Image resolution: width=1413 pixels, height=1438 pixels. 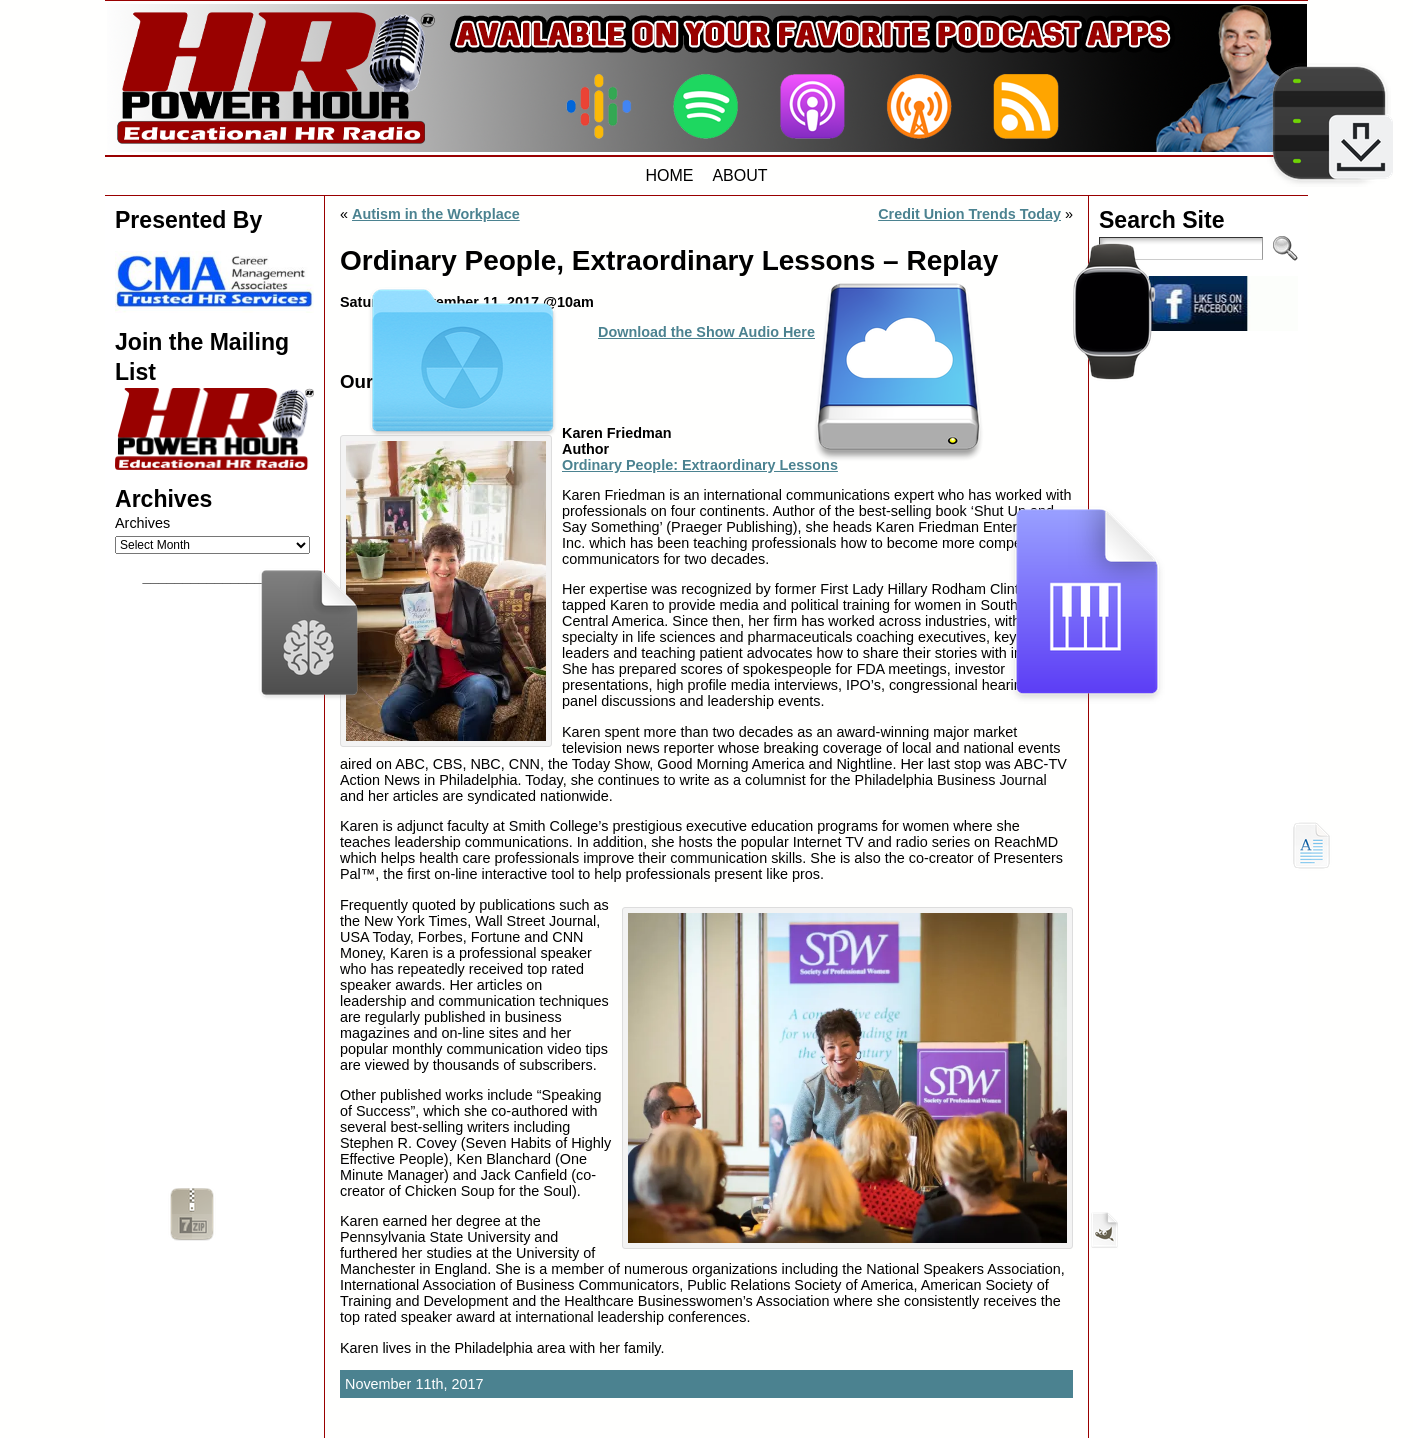 What do you see at coordinates (1311, 845) in the screenshot?
I see `open a text document file` at bounding box center [1311, 845].